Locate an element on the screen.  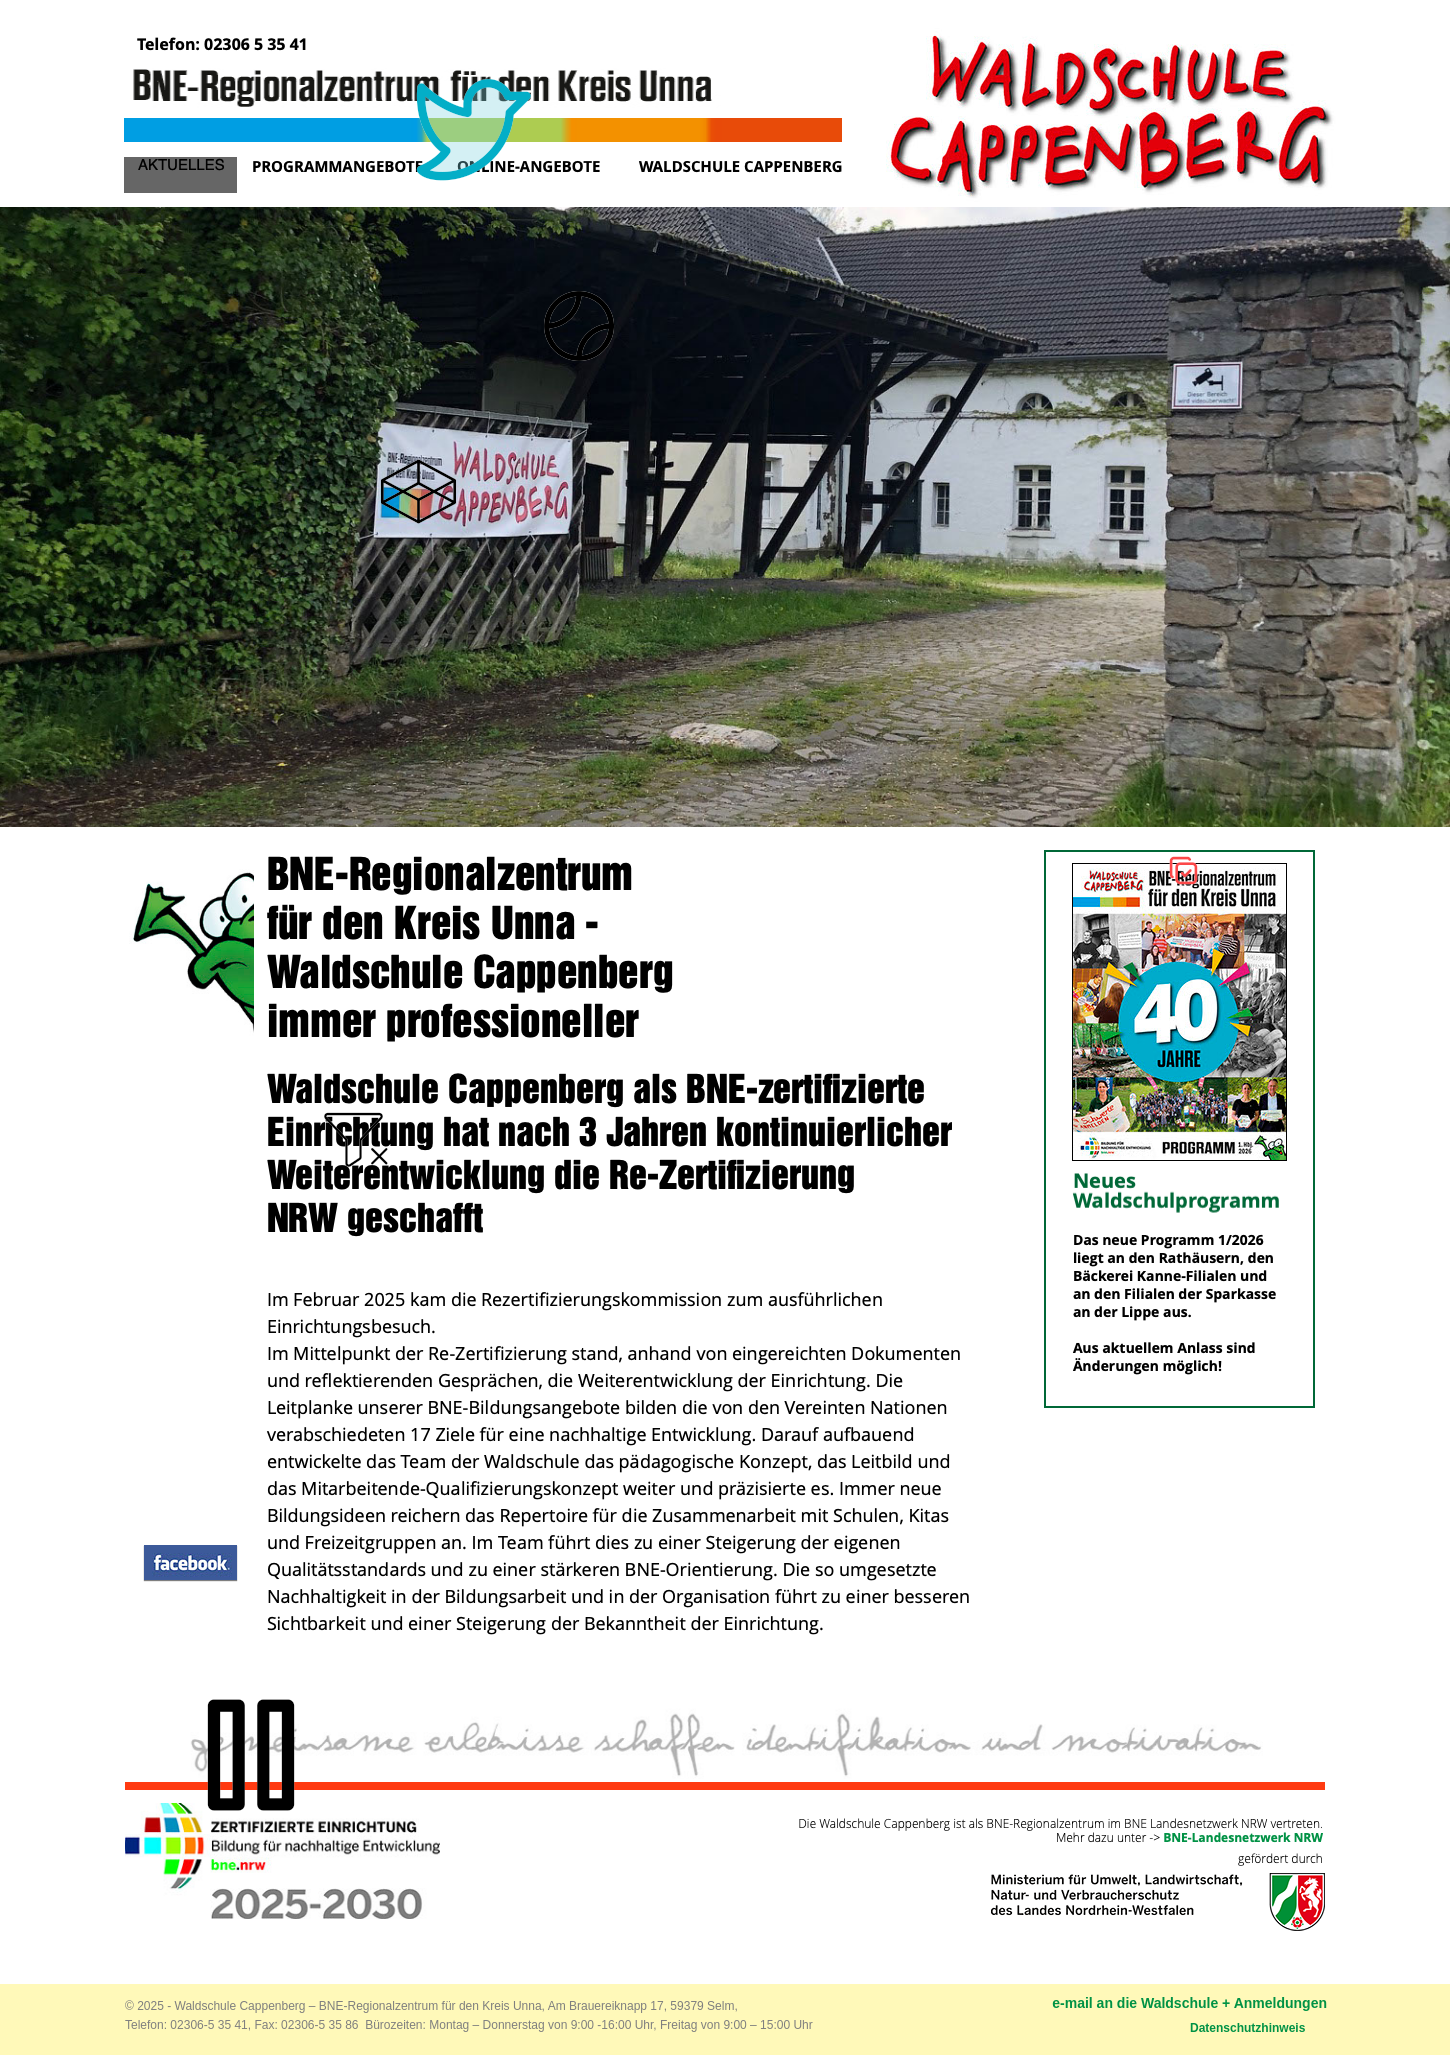
open CodePen profile or project is located at coordinates (418, 491).